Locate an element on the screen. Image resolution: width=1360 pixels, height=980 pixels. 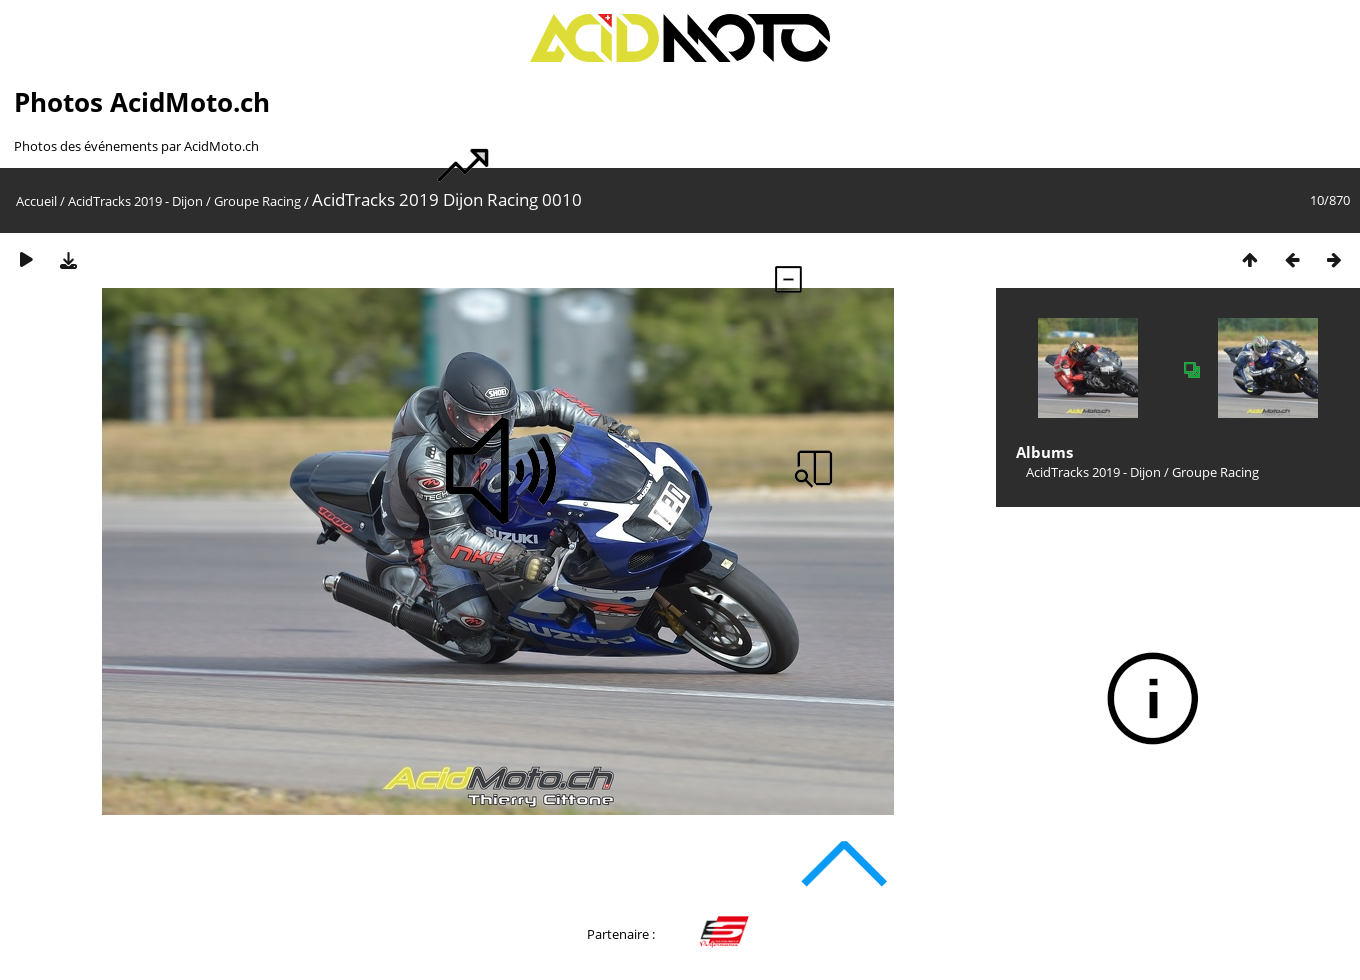
remove selected layer or element is located at coordinates (1192, 370).